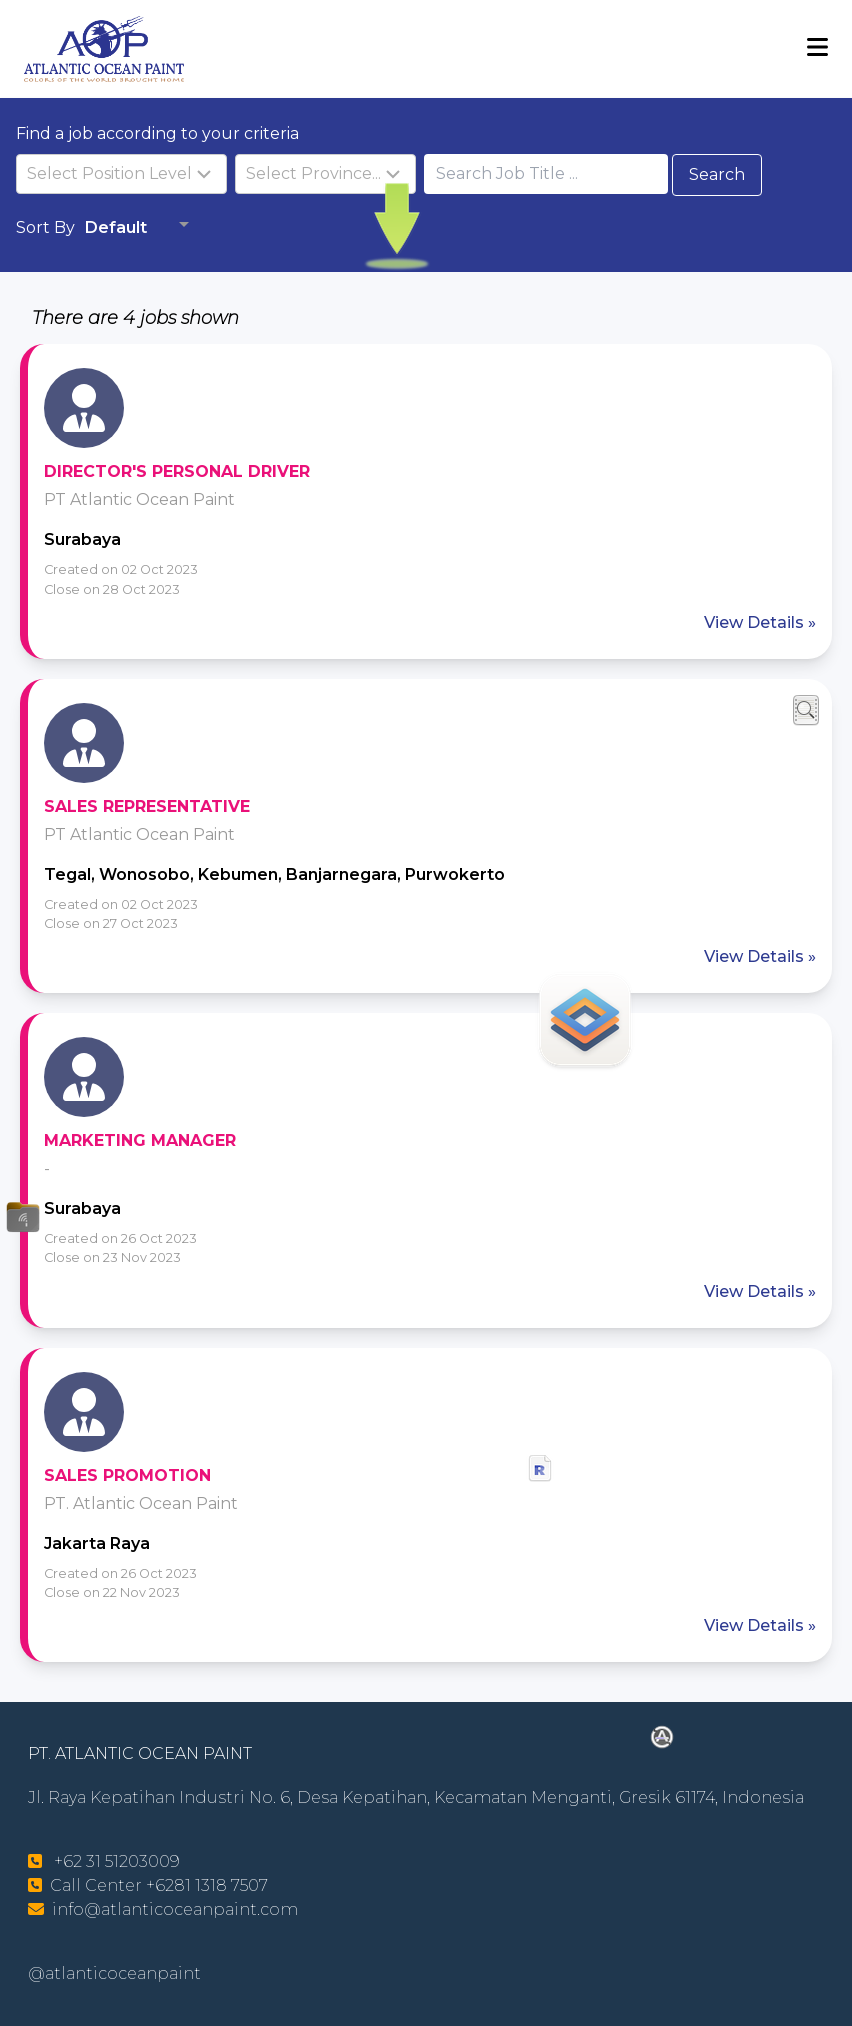 The image size is (852, 2026). Describe the element at coordinates (540, 1468) in the screenshot. I see `an R programming language source file` at that location.